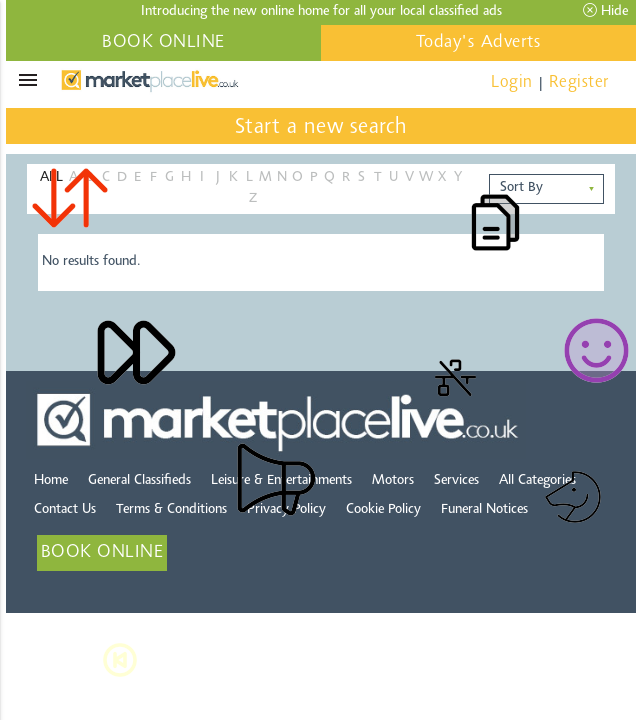 The height and width of the screenshot is (720, 642). I want to click on make an announcement or broadcast, so click(272, 481).